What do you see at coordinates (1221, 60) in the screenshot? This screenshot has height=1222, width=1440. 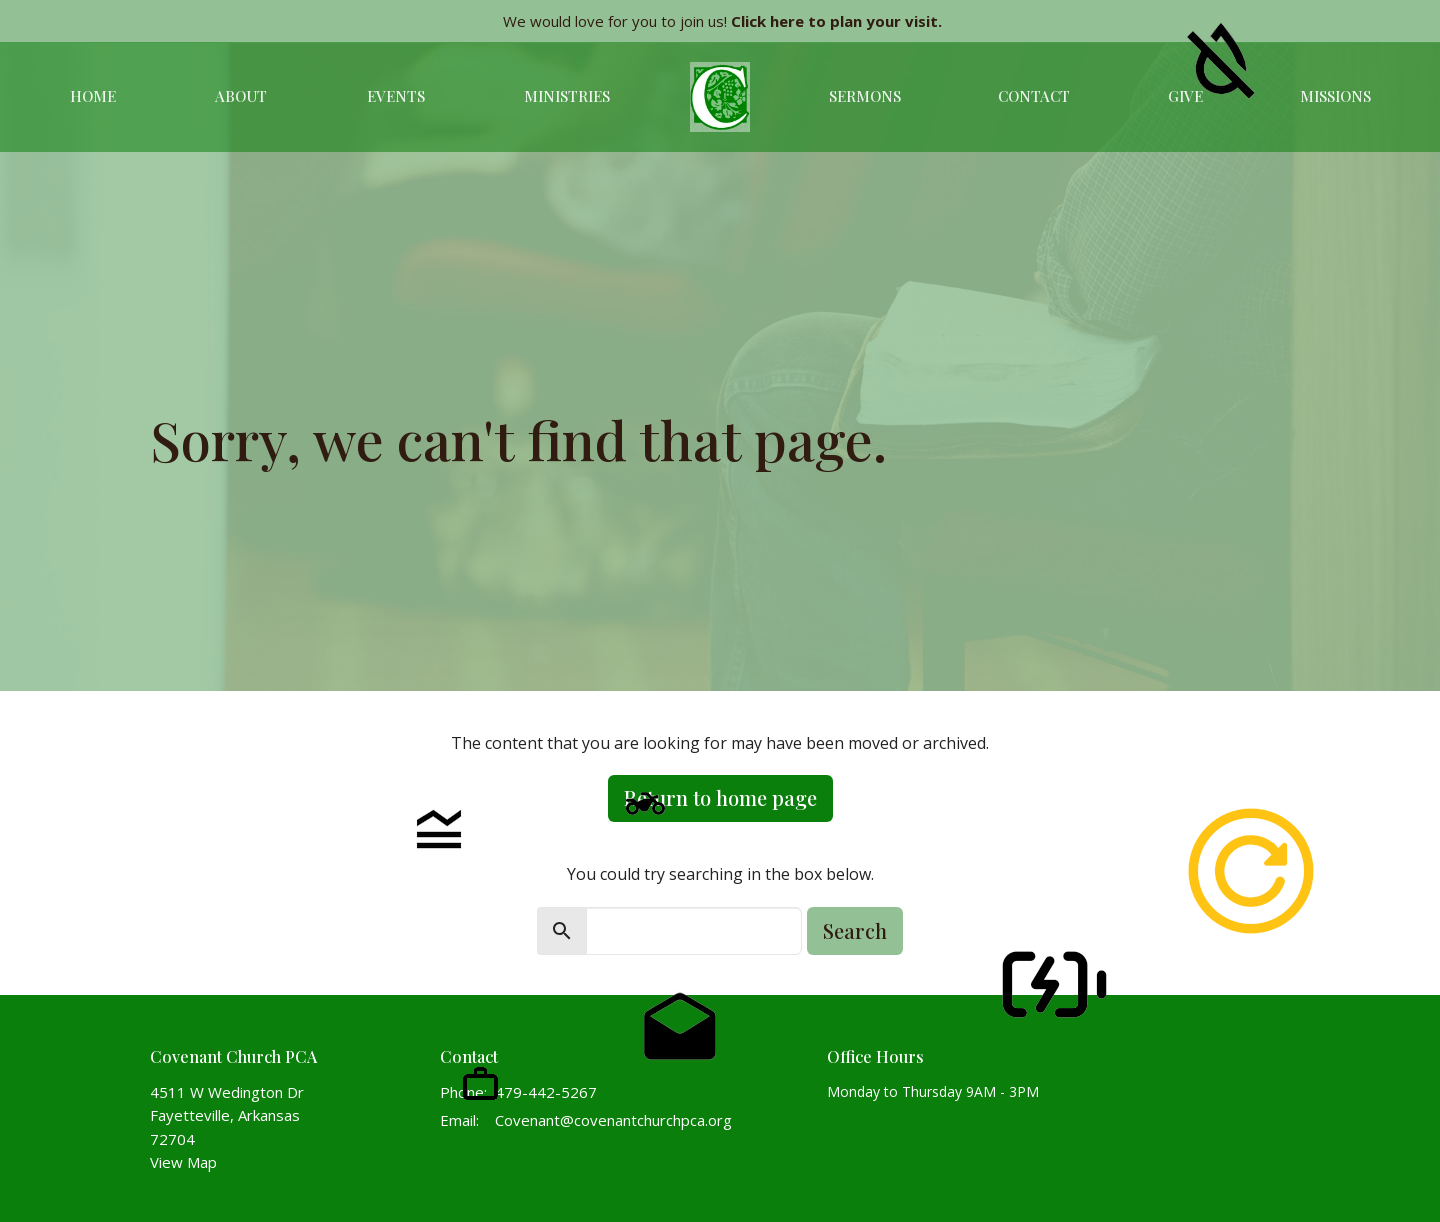 I see `reset or clear text color formatting` at bounding box center [1221, 60].